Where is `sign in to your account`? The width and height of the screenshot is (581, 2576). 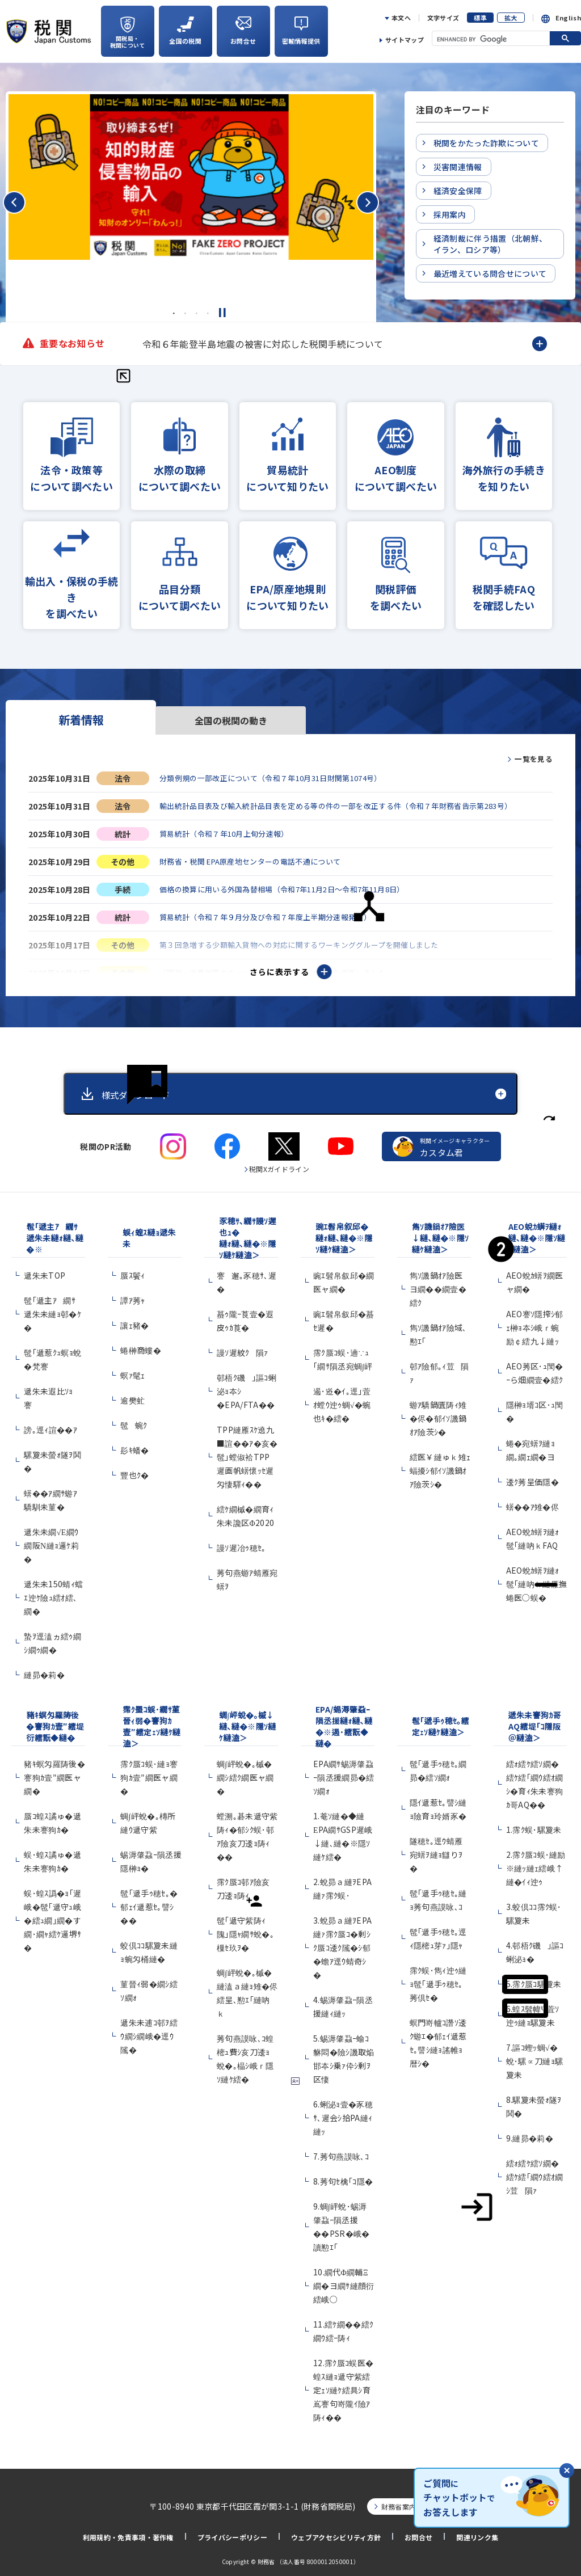 sign in to your account is located at coordinates (477, 2207).